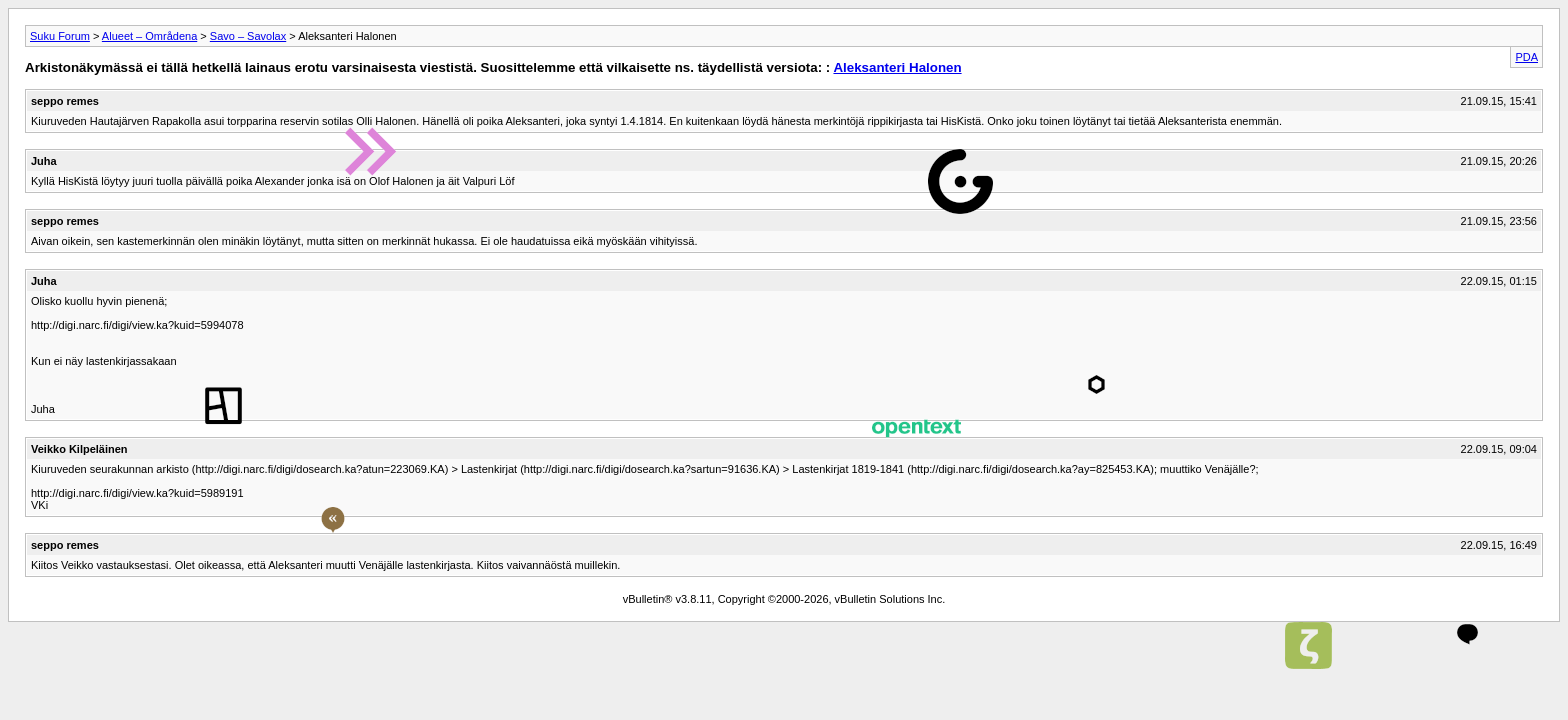 The image size is (1568, 720). Describe the element at coordinates (916, 428) in the screenshot. I see `OpenText company logo` at that location.